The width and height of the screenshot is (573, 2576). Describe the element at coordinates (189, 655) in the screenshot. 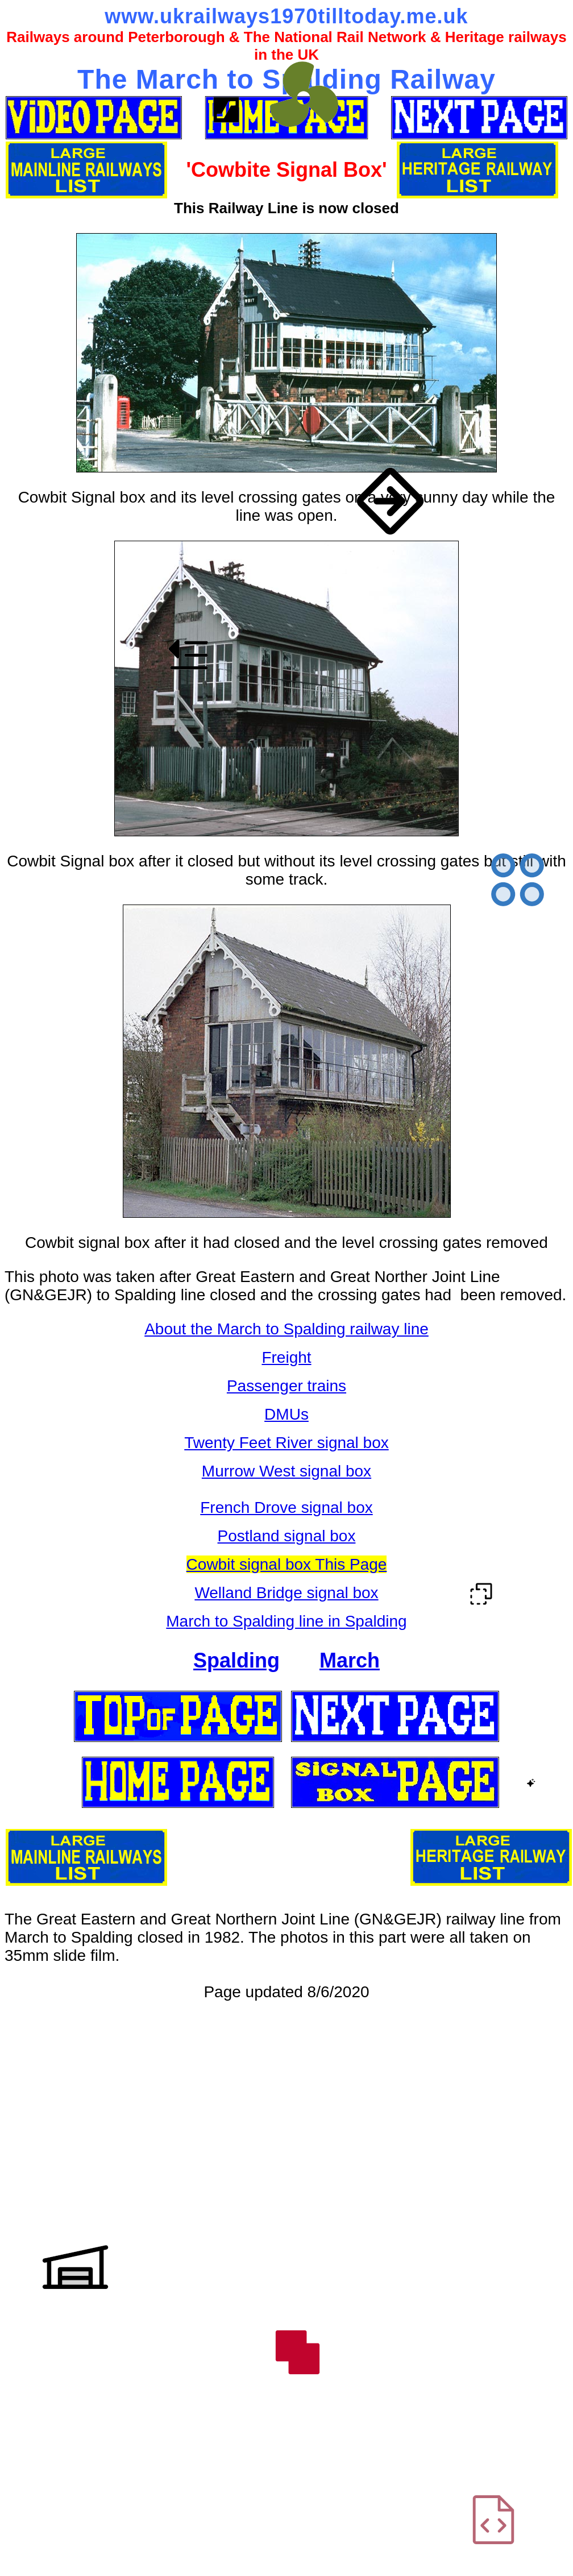

I see `decrease text indentation` at that location.